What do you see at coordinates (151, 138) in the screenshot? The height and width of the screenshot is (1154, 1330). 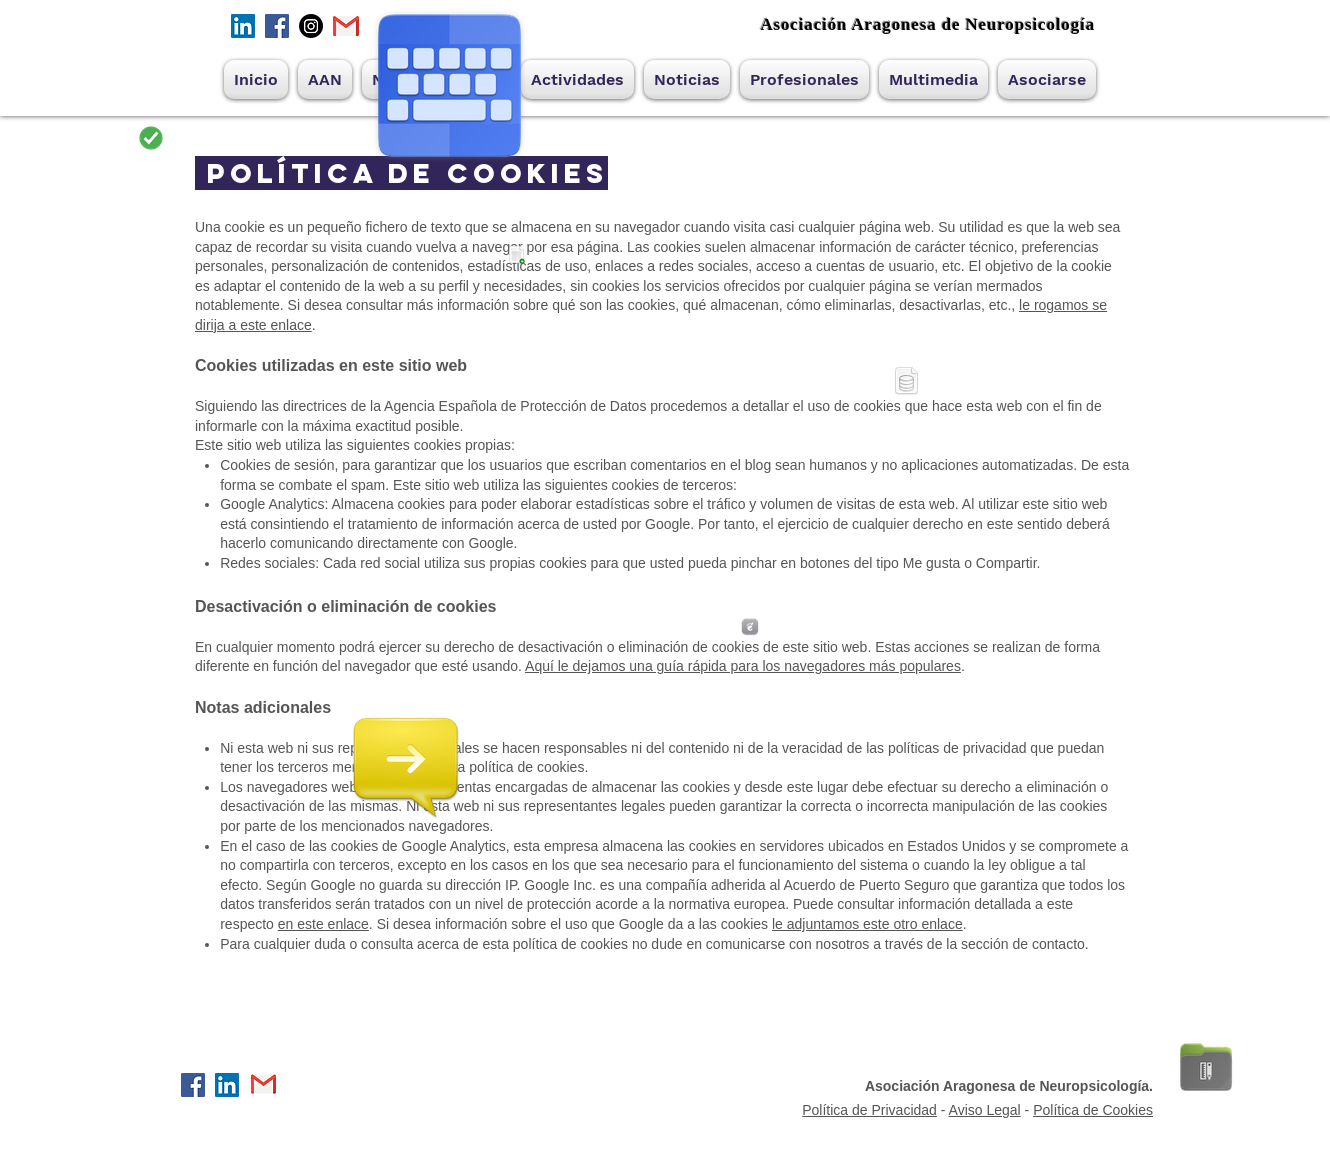 I see `indicates a default or selected item` at bounding box center [151, 138].